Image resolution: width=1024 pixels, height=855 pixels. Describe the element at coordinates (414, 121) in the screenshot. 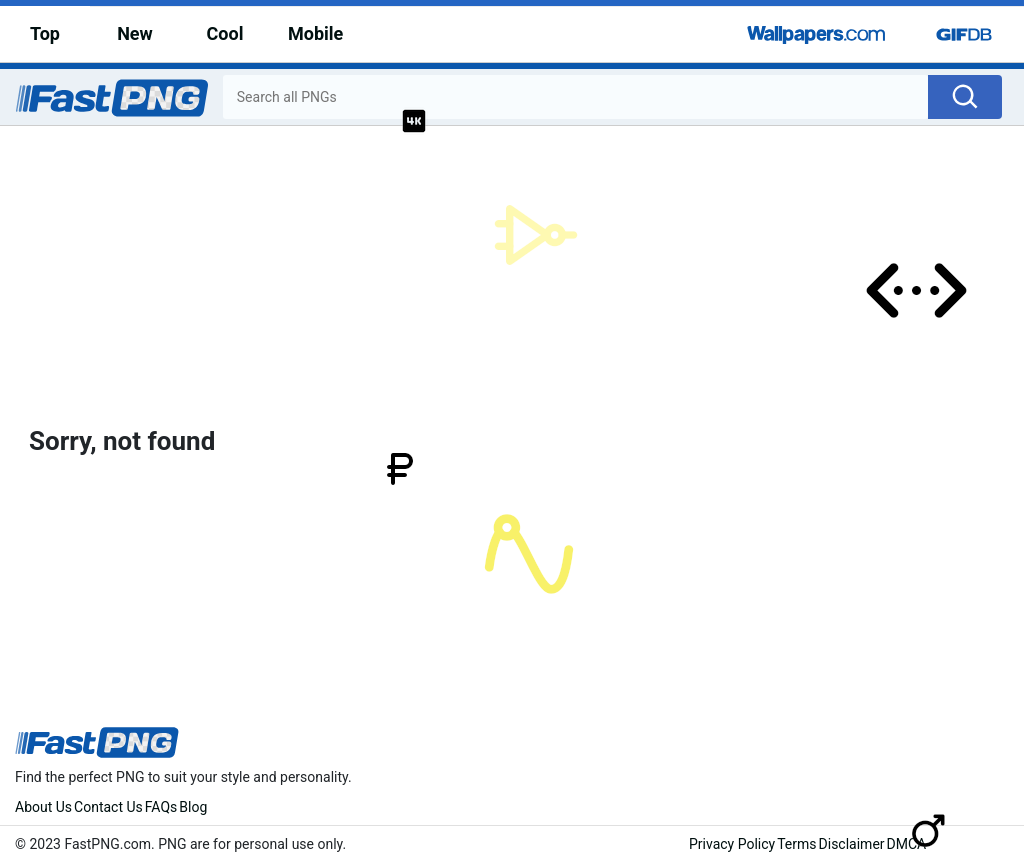

I see `indicates 4K video quality is available` at that location.